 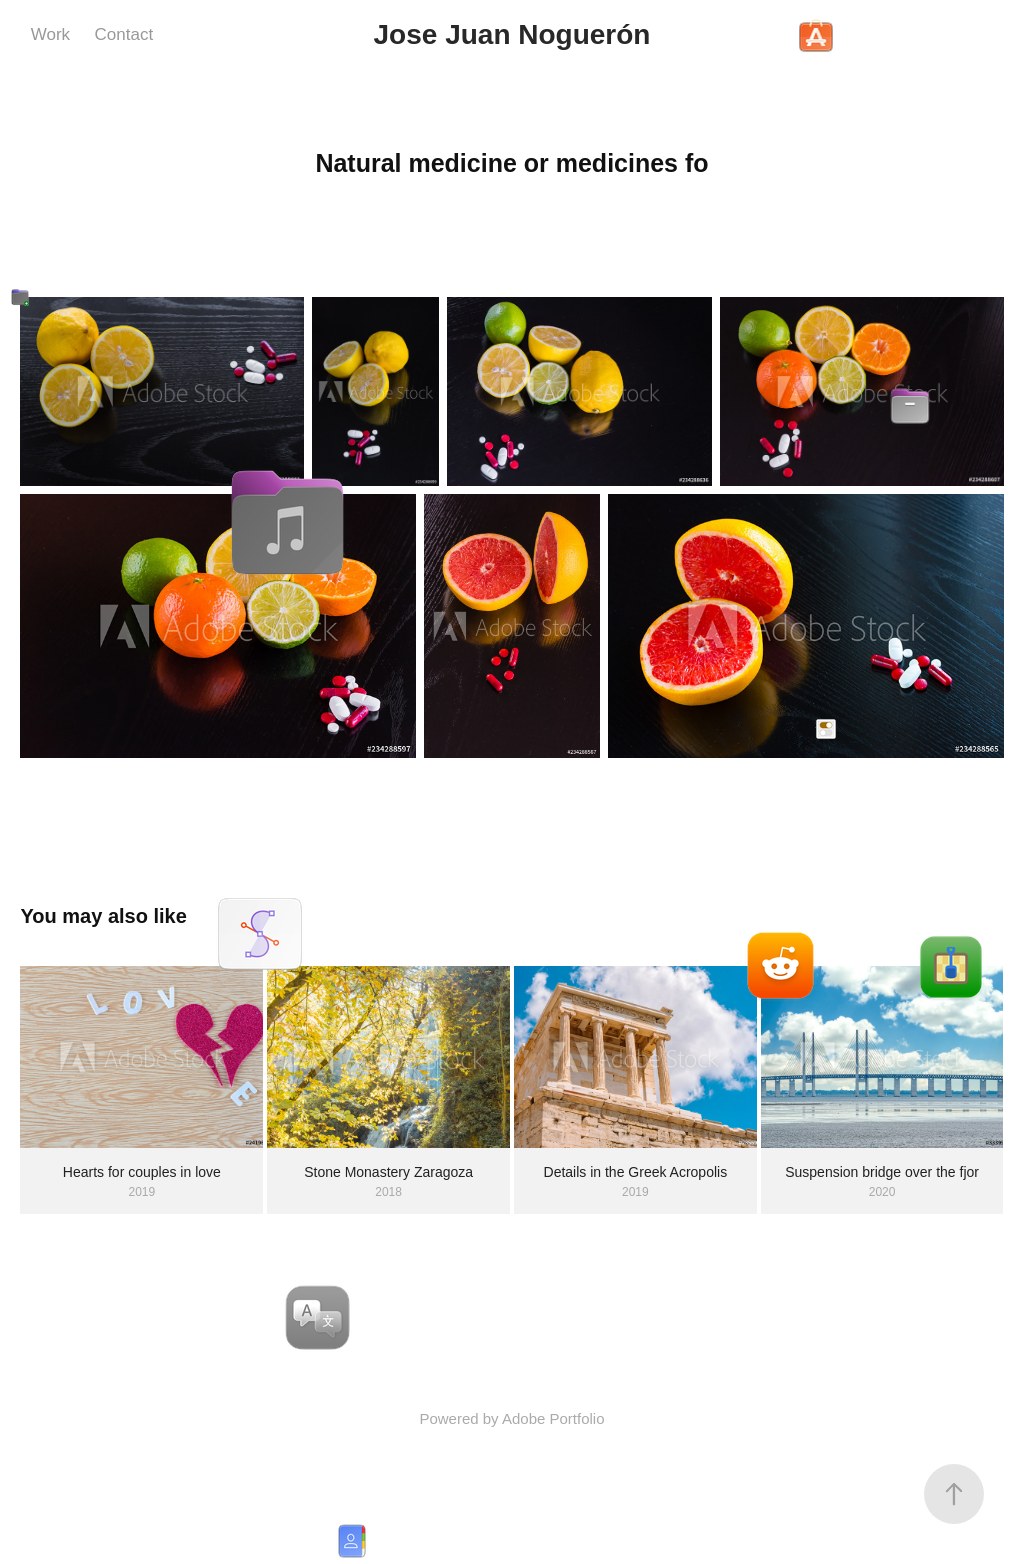 I want to click on open your music folder, so click(x=287, y=522).